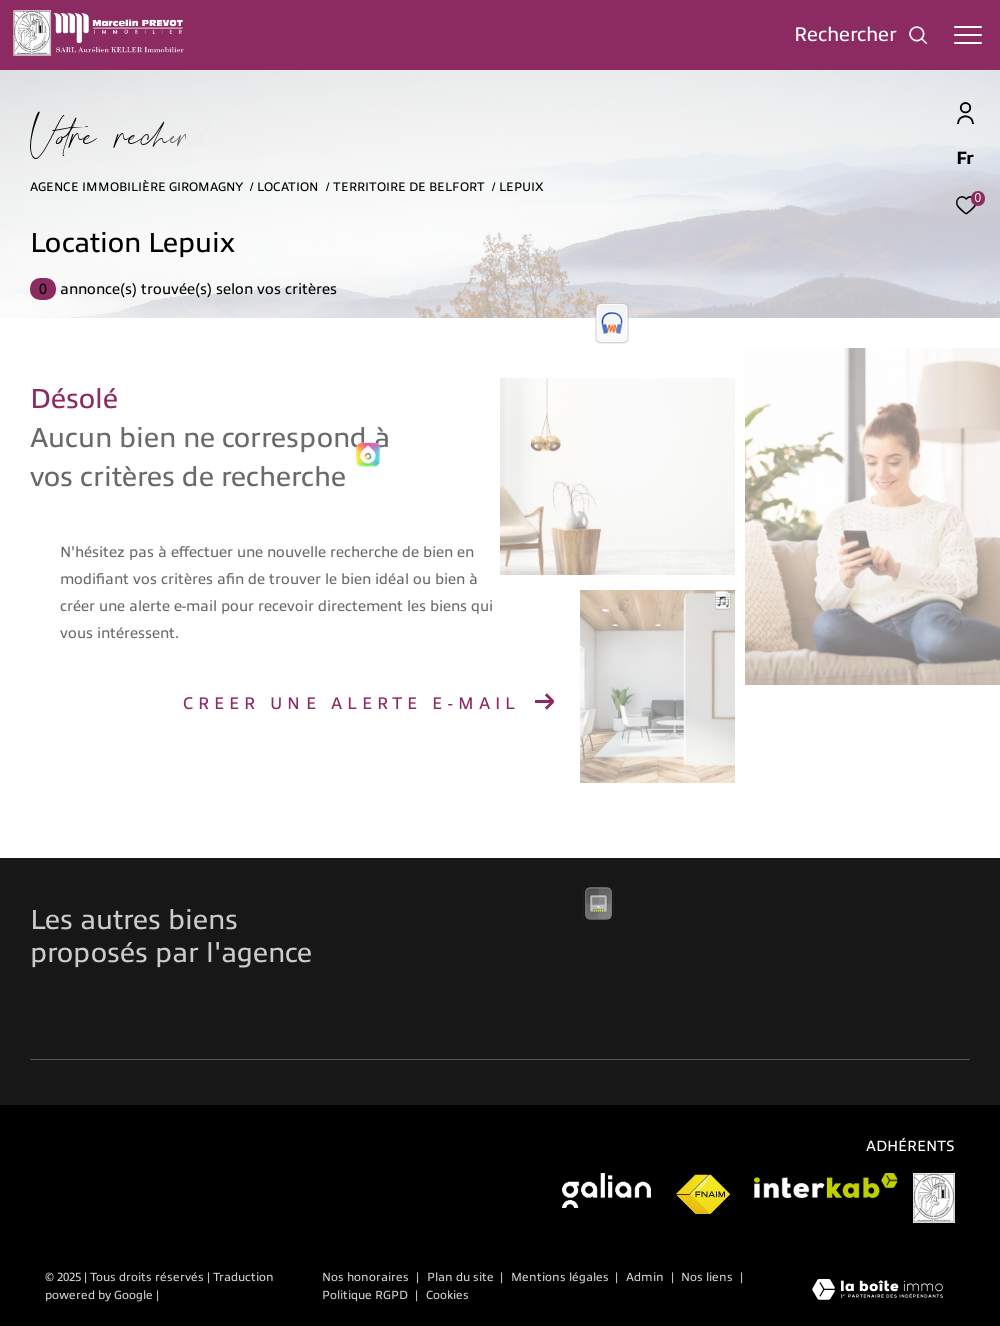 This screenshot has width=1000, height=1326. I want to click on gameboy rom file type indicator, so click(598, 903).